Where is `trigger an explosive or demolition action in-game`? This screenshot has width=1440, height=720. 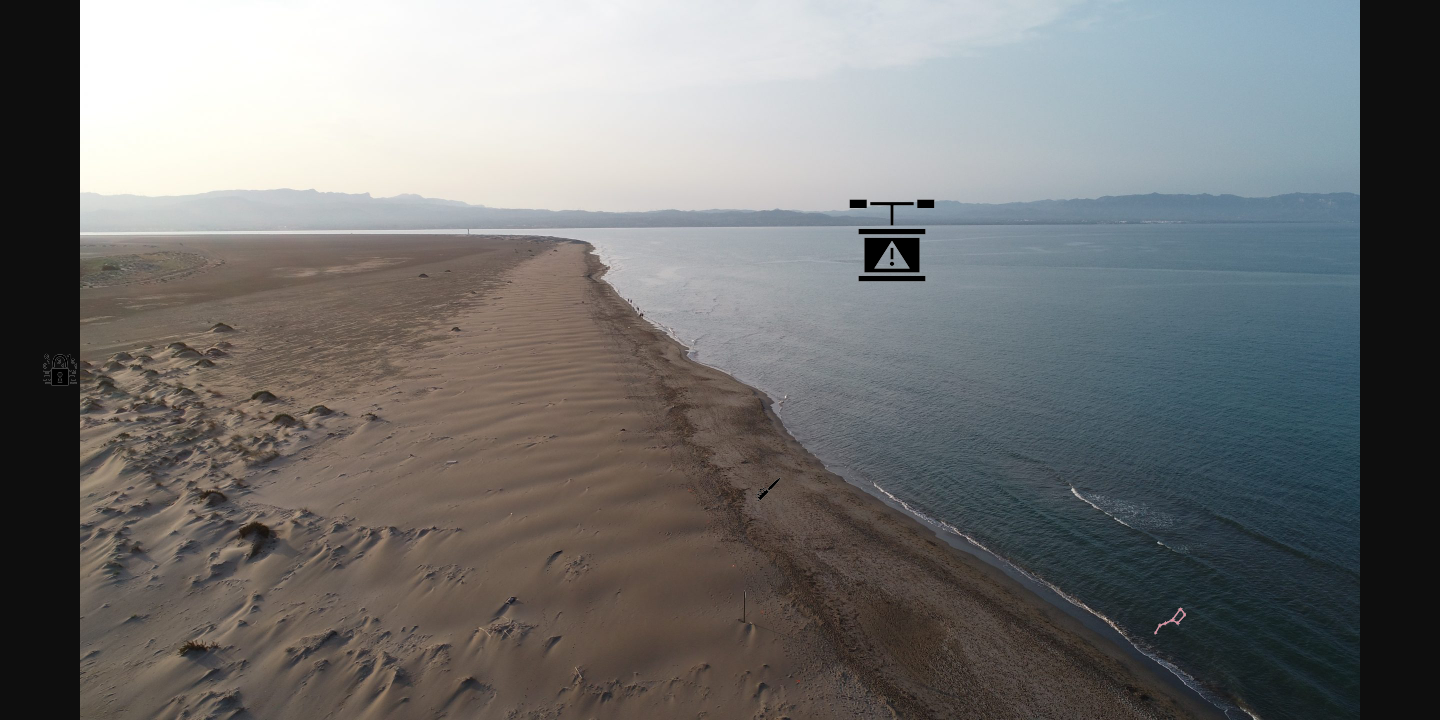
trigger an explosive or demolition action in-game is located at coordinates (892, 239).